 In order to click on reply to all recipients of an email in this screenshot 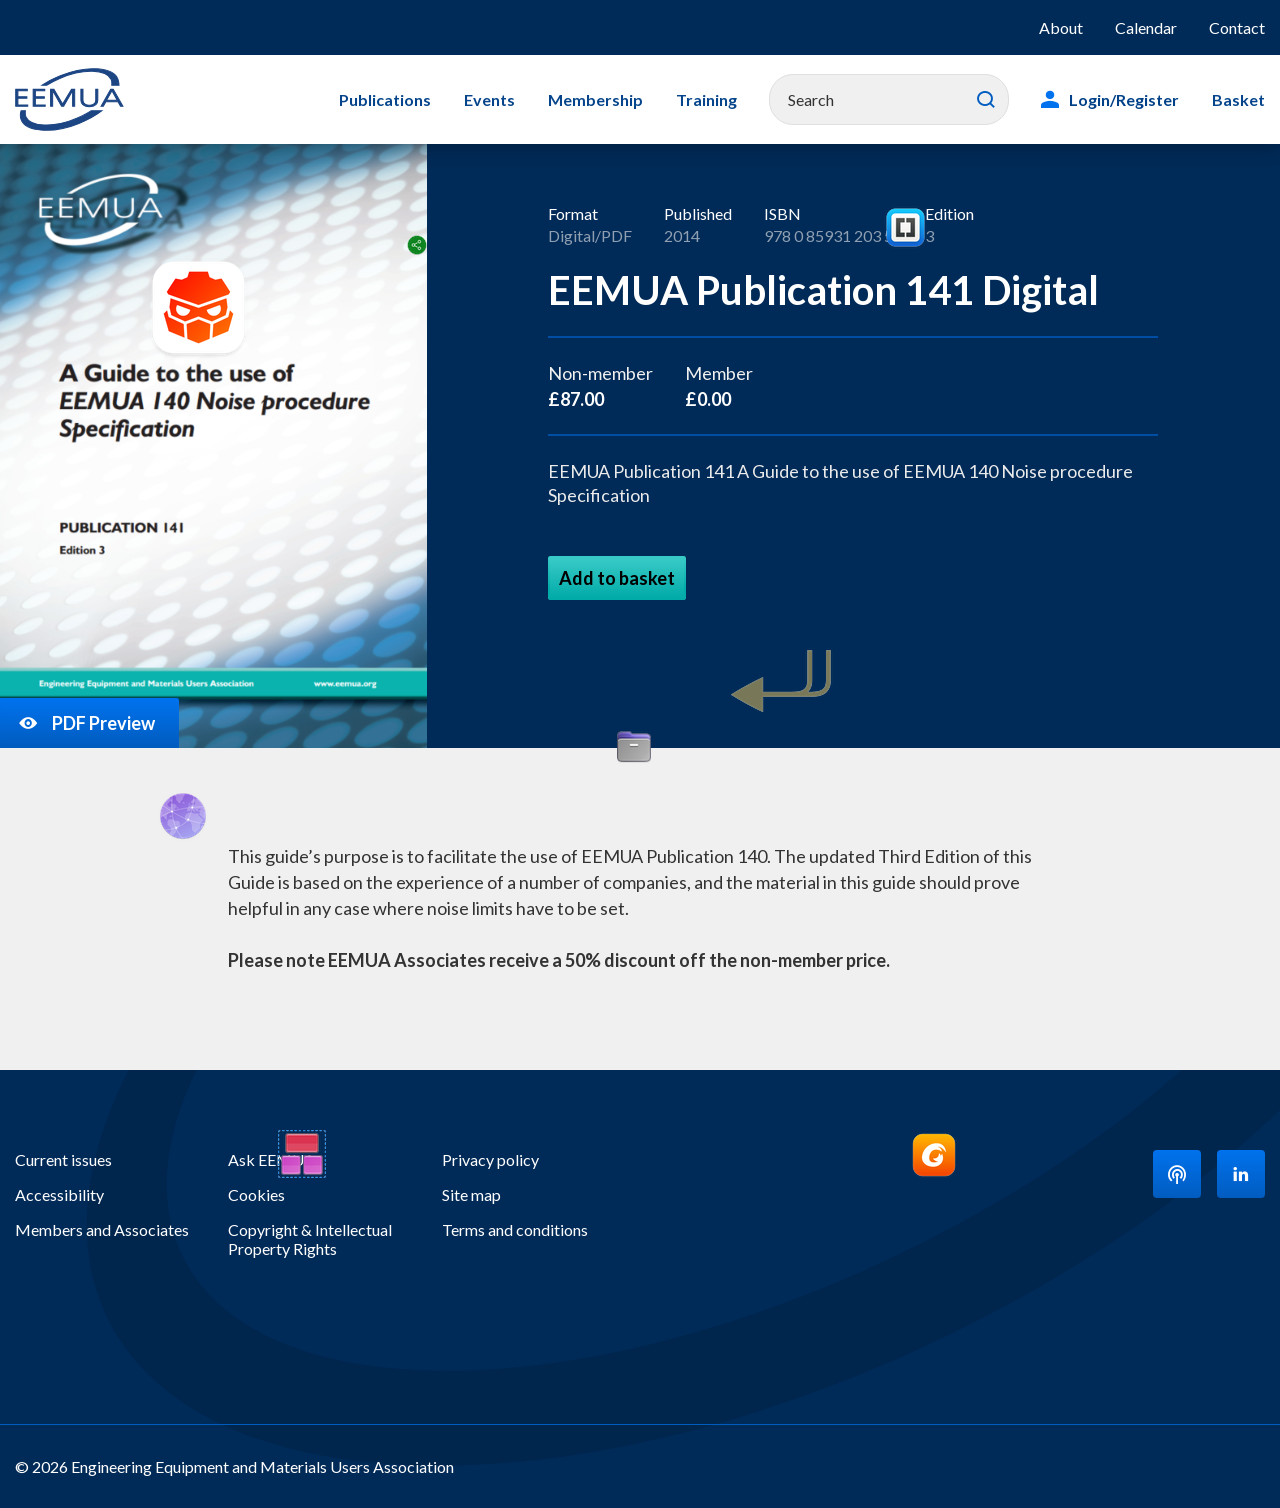, I will do `click(779, 680)`.